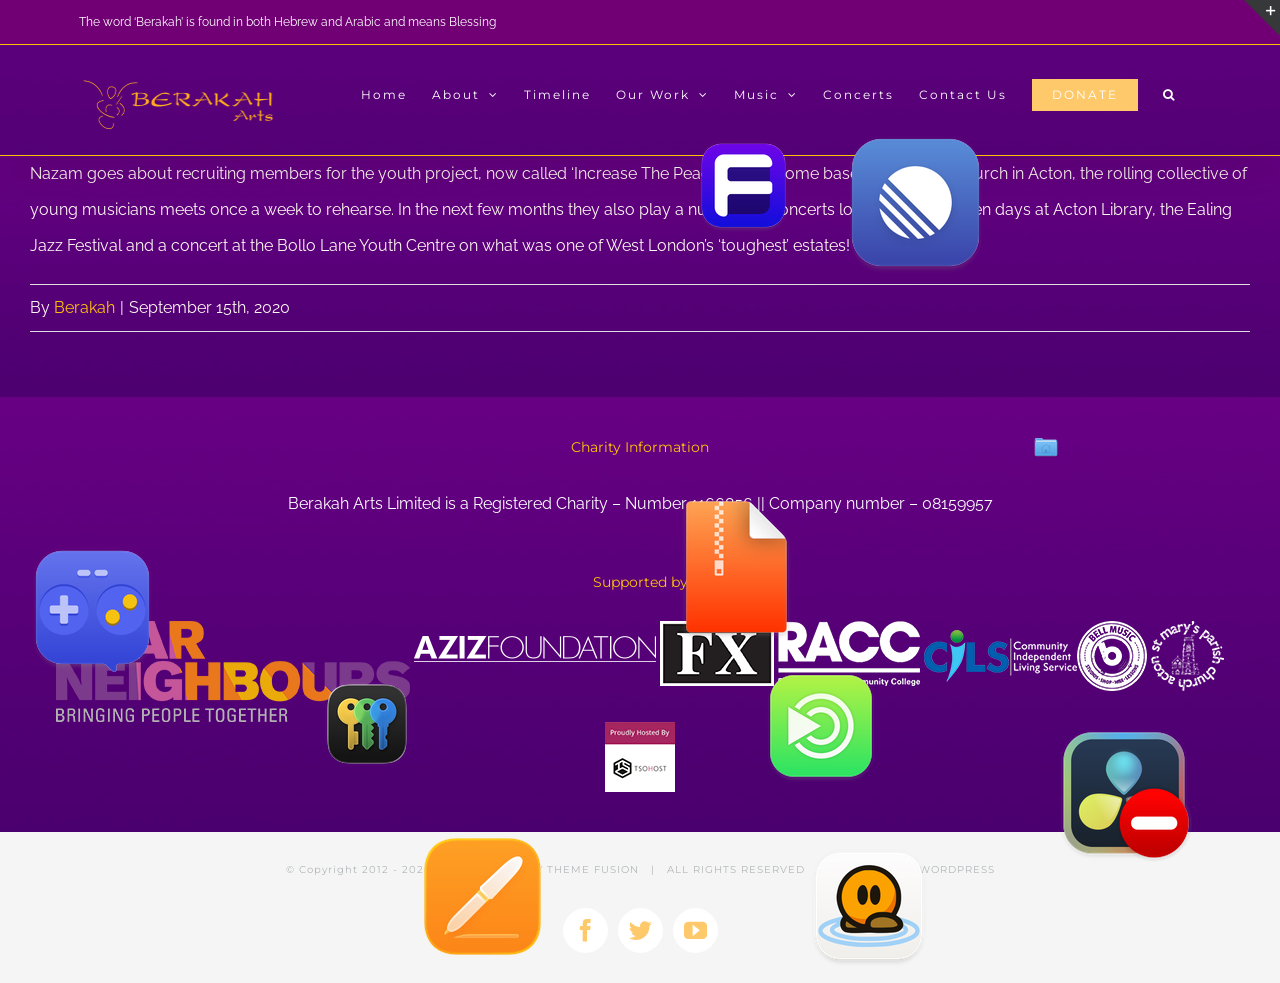 The width and height of the screenshot is (1280, 983). I want to click on open the Linear app, so click(915, 202).